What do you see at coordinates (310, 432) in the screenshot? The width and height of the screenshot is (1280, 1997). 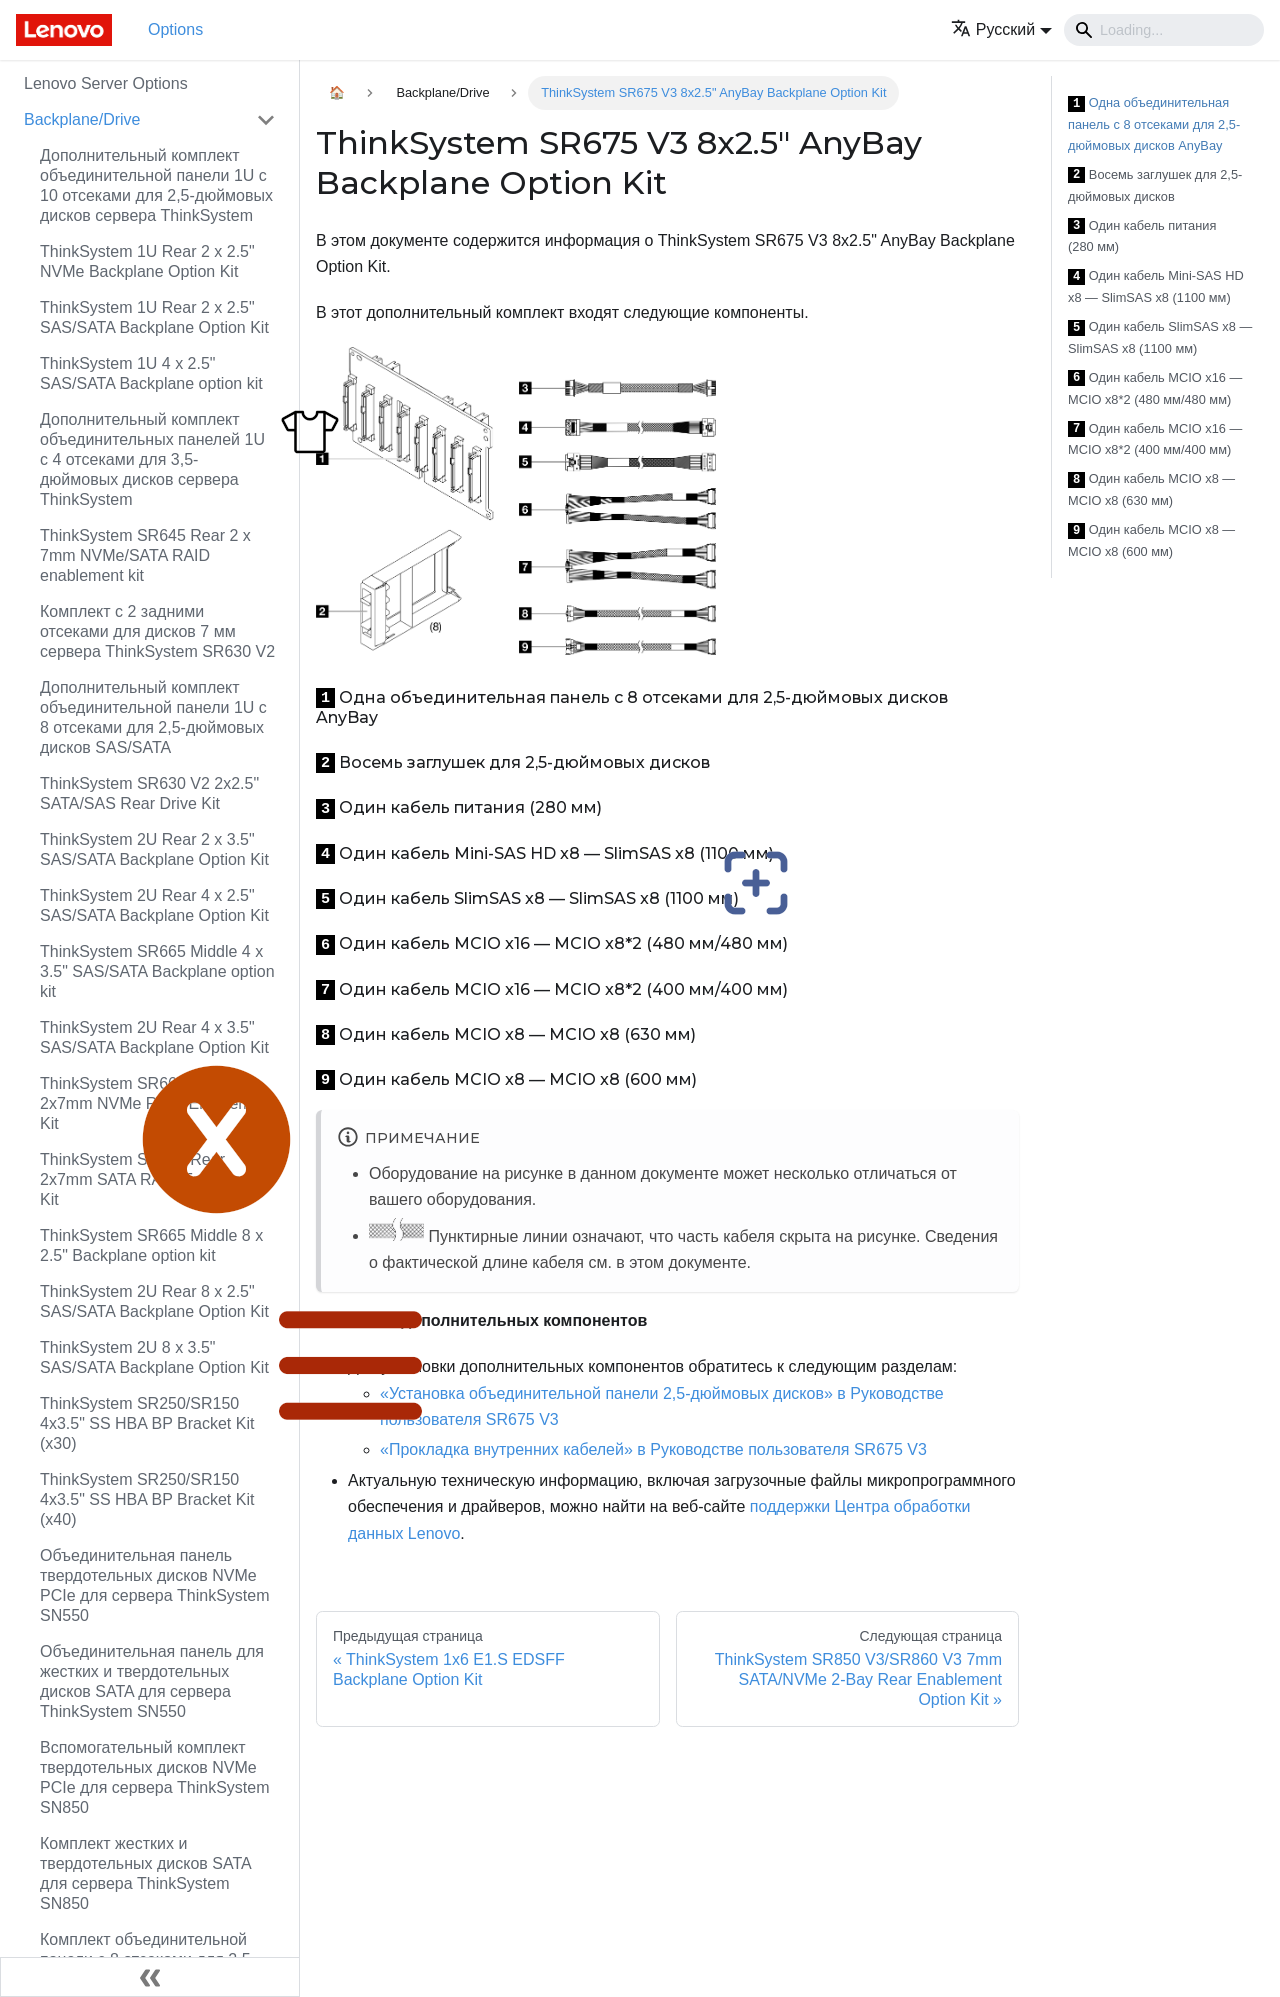 I see `browse clothing or apparel category` at bounding box center [310, 432].